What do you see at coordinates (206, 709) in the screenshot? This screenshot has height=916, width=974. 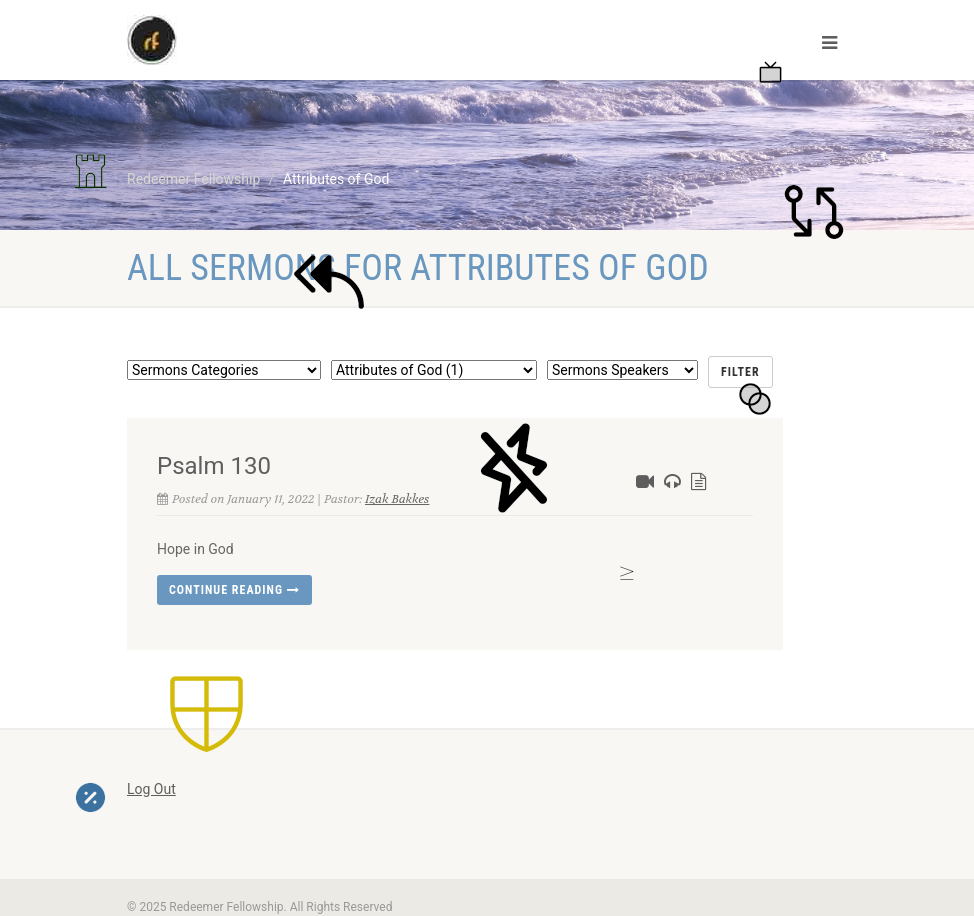 I see `view security or protection settings` at bounding box center [206, 709].